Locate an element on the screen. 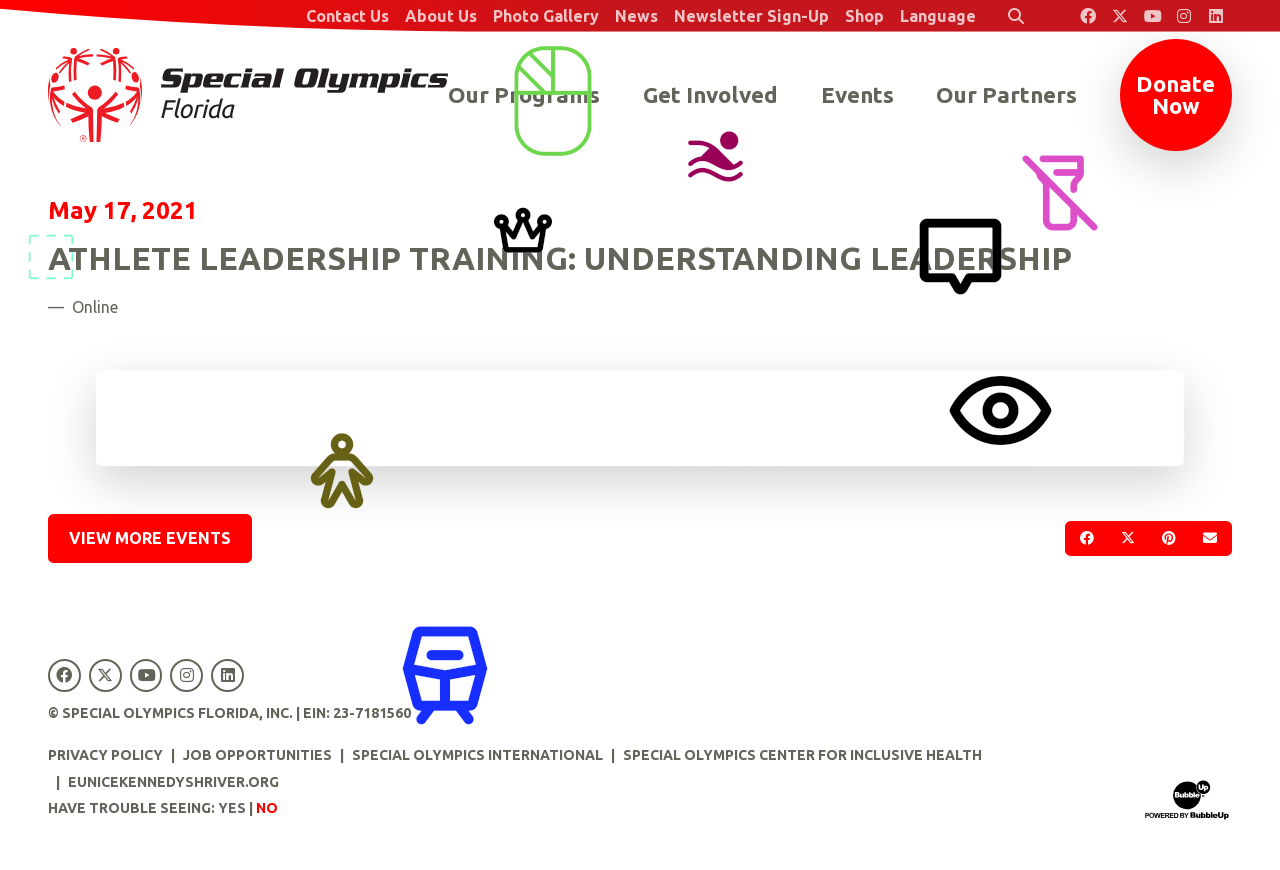  access regional train schedules is located at coordinates (445, 672).